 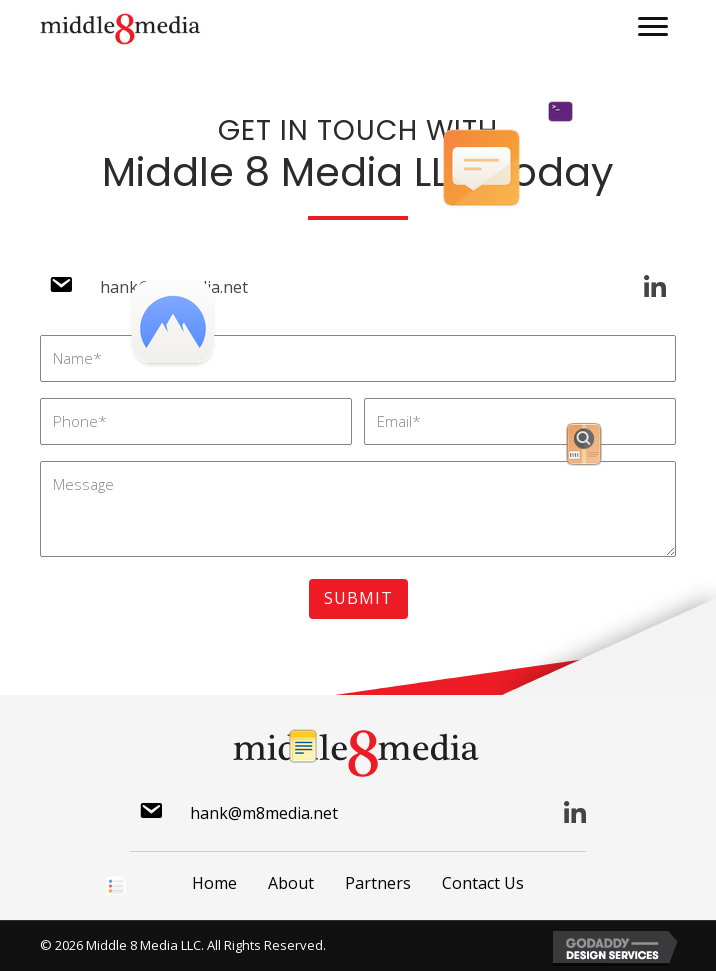 I want to click on resolving package dependencies, so click(x=584, y=444).